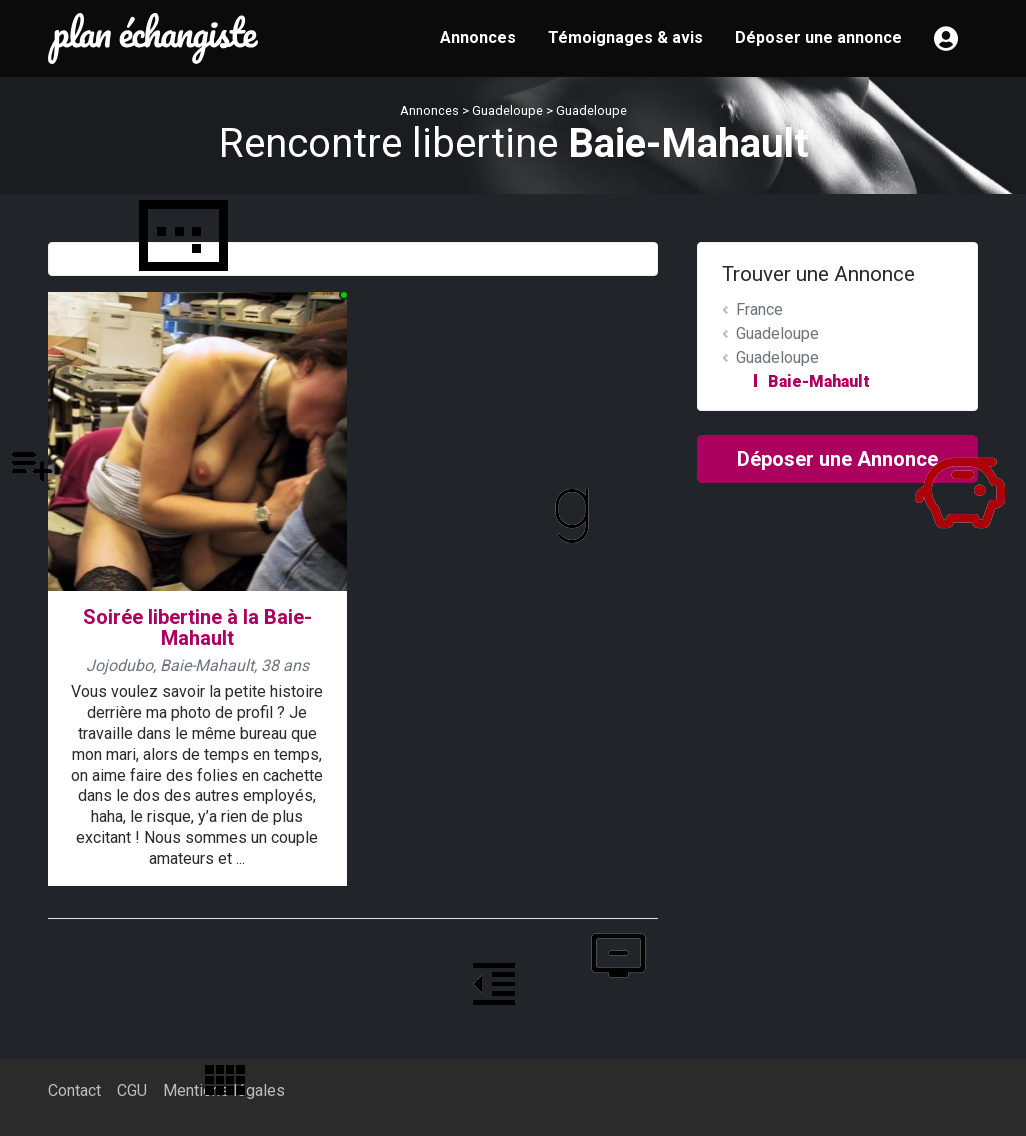 The image size is (1026, 1136). What do you see at coordinates (183, 235) in the screenshot?
I see `adjust image aspect ratio settings` at bounding box center [183, 235].